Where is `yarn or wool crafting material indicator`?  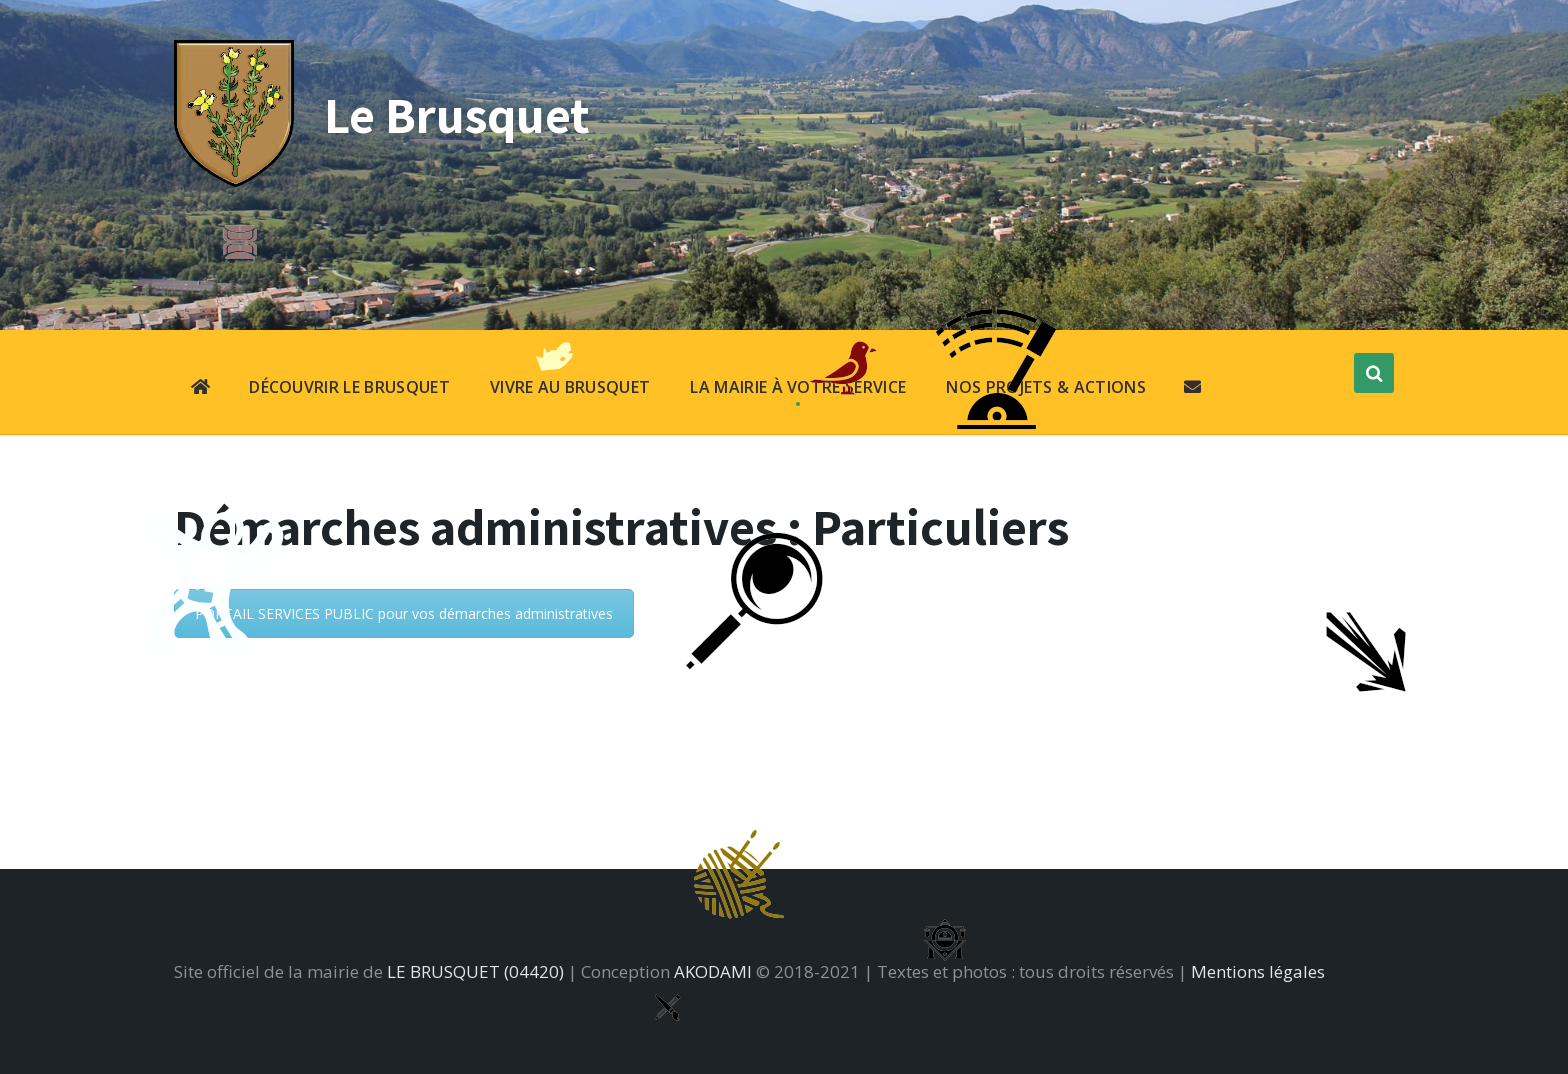 yarn or wool crafting material indicator is located at coordinates (740, 874).